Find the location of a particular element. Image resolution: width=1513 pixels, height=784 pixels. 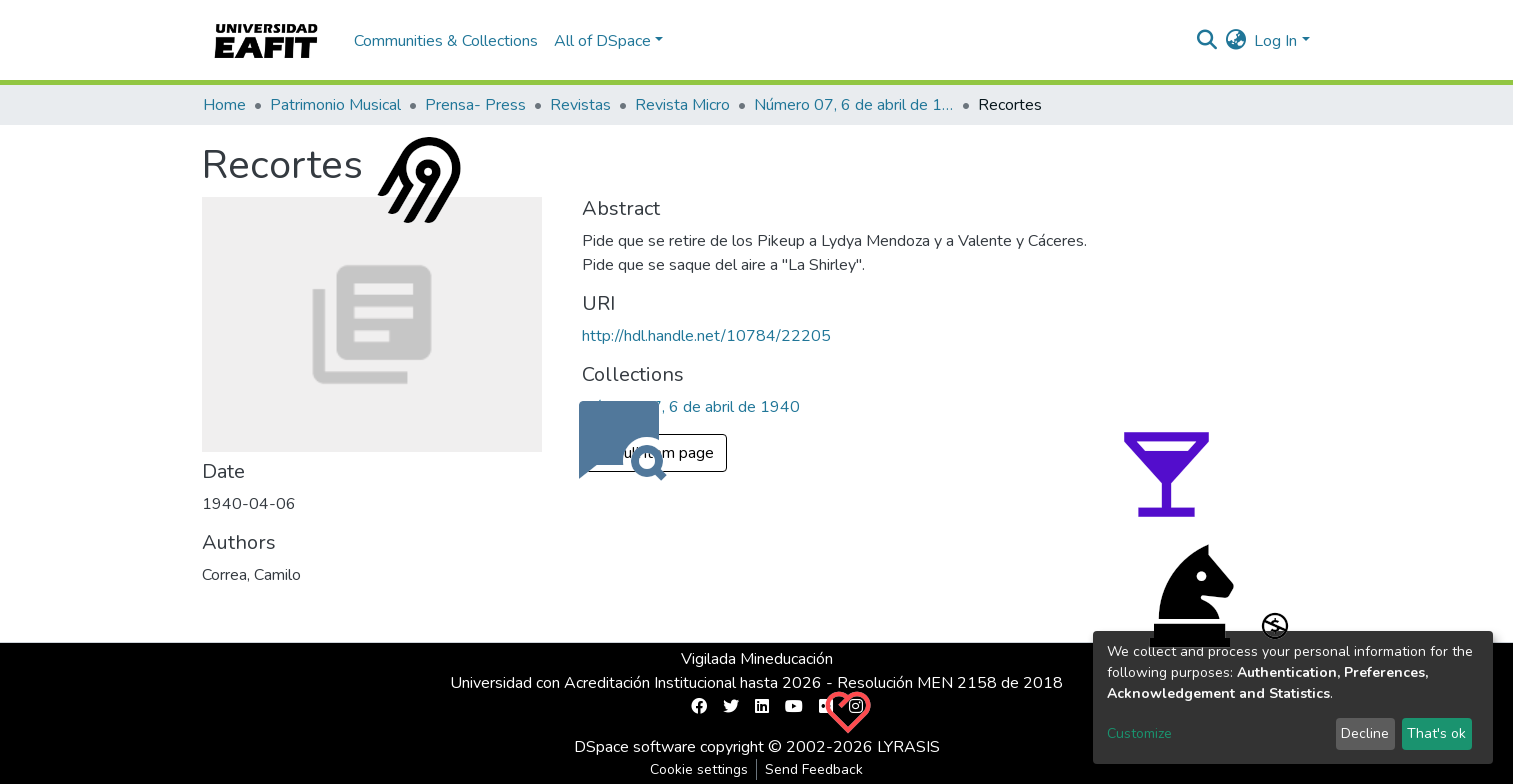

airbyte logo - a data integration platform is located at coordinates (419, 180).